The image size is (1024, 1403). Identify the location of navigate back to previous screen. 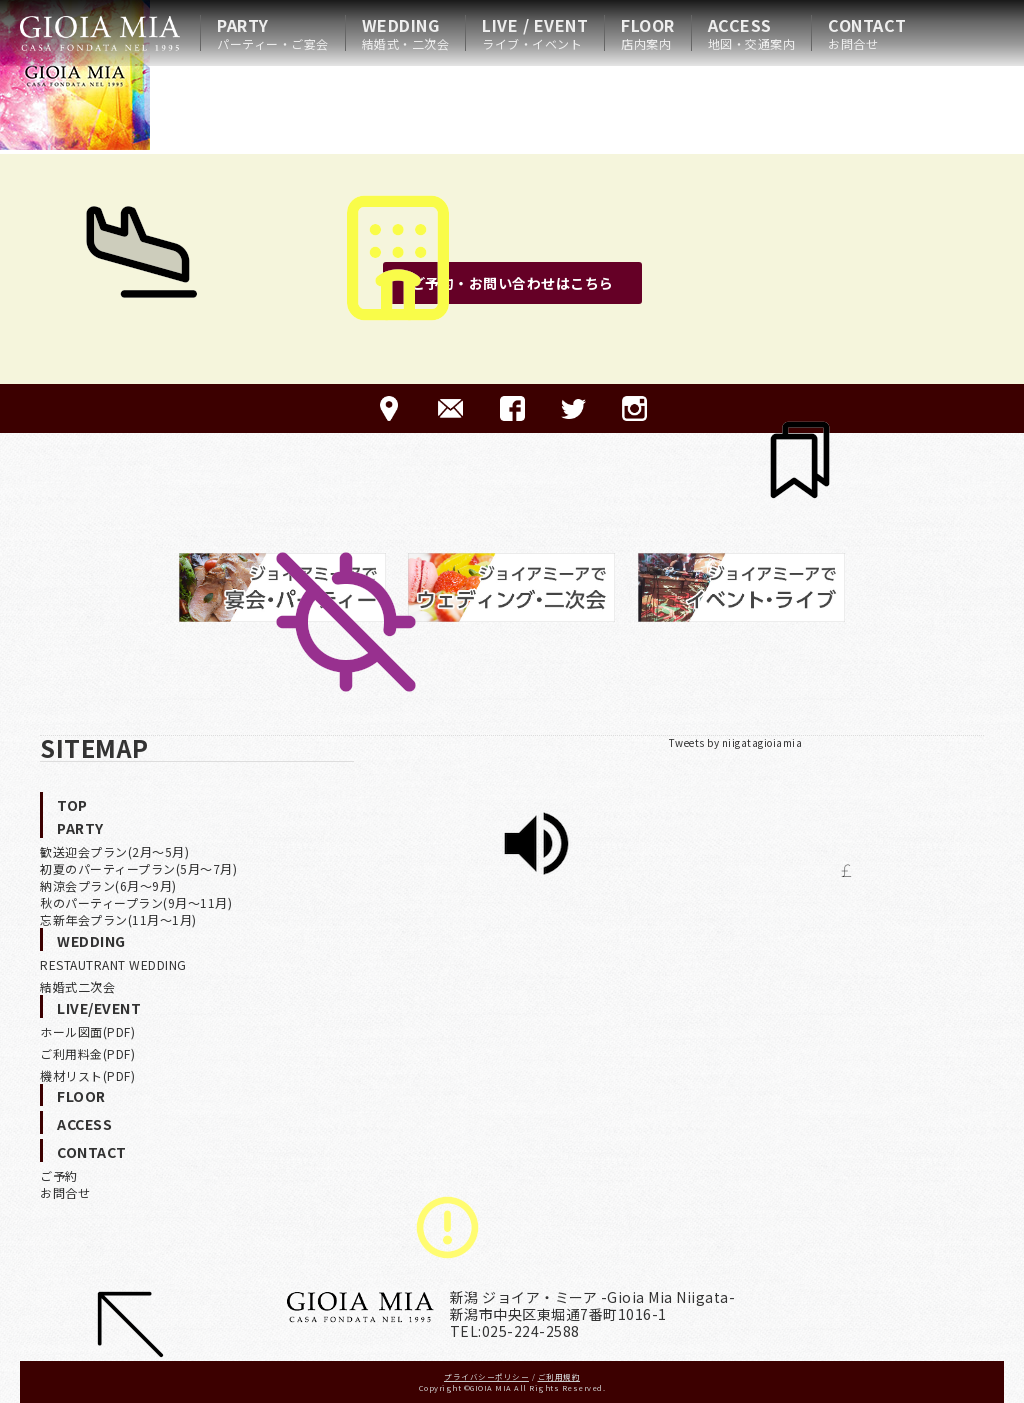
(130, 1324).